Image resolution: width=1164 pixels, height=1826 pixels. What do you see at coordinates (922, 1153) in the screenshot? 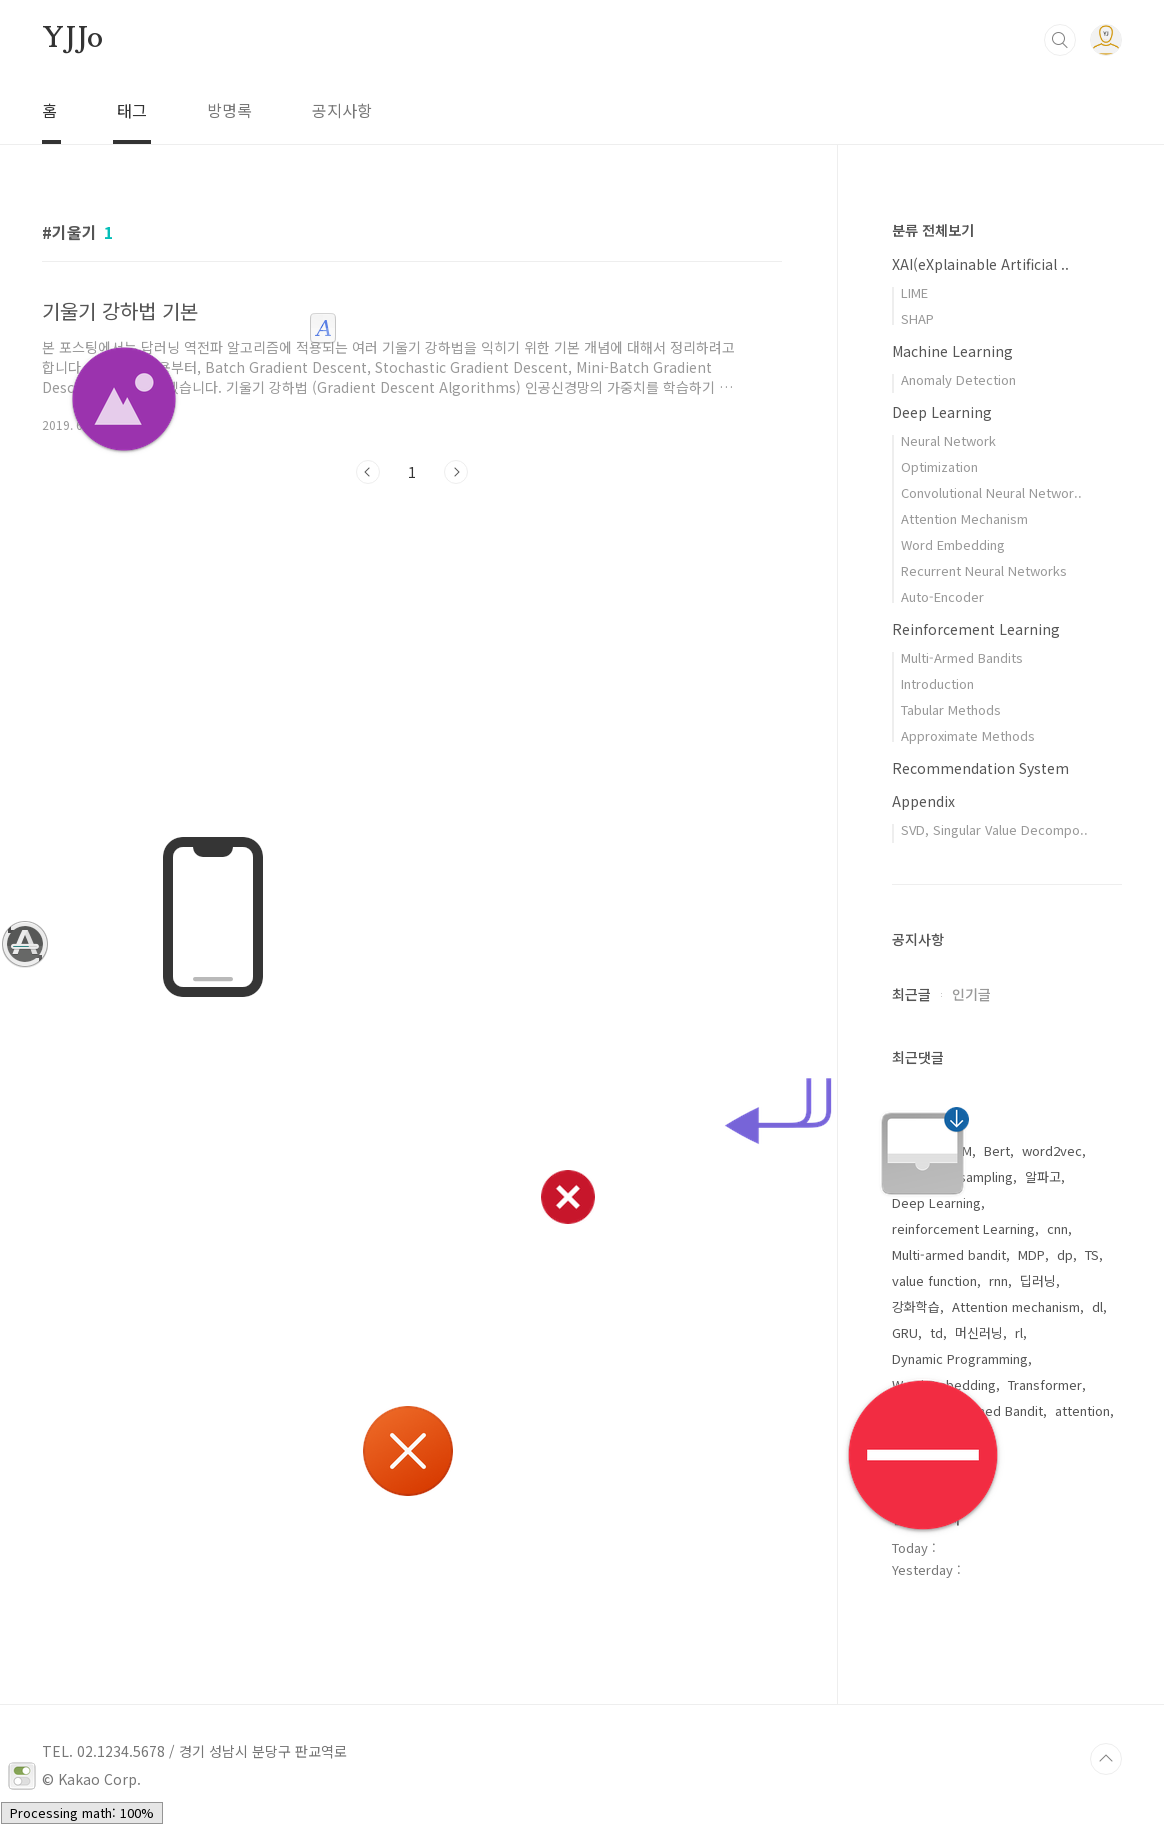
I see `access your email inbox` at bounding box center [922, 1153].